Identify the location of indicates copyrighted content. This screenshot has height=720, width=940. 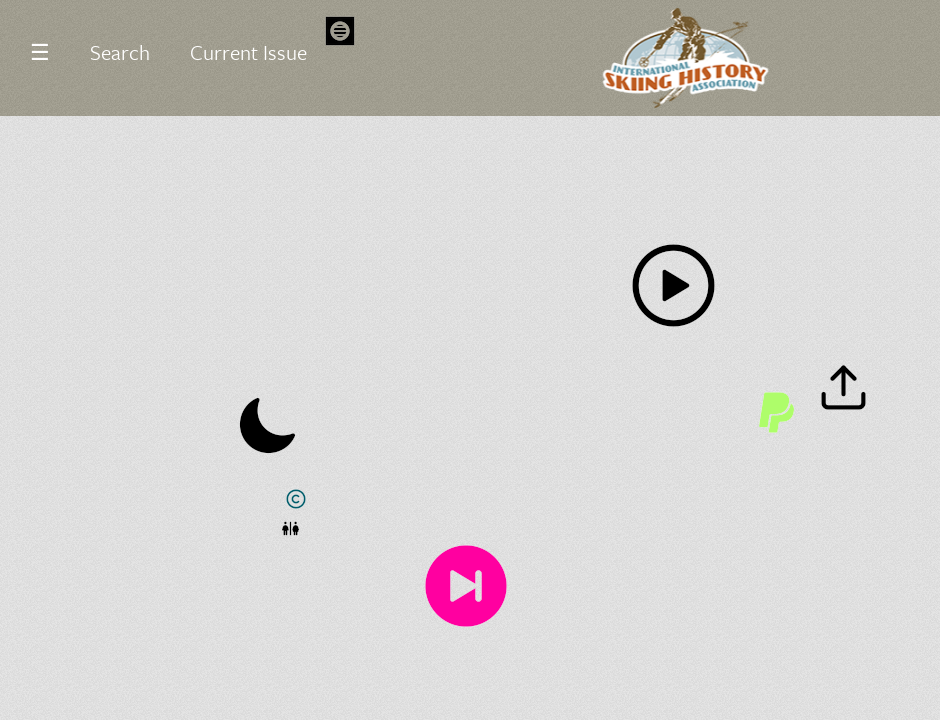
(296, 499).